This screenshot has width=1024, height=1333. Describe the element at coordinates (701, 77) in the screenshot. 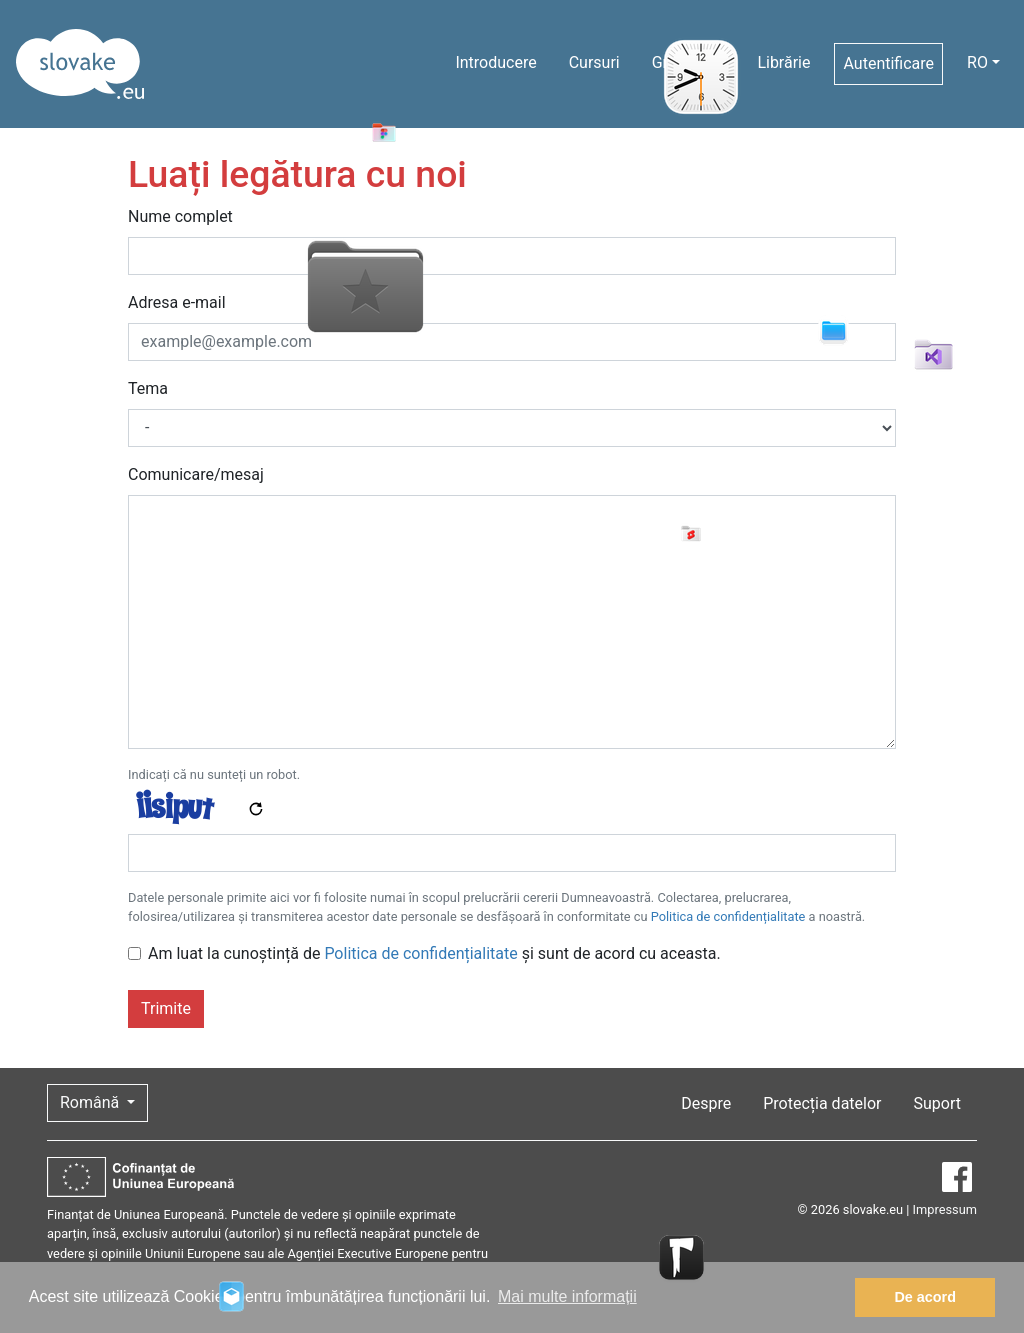

I see `open date and time settings` at that location.